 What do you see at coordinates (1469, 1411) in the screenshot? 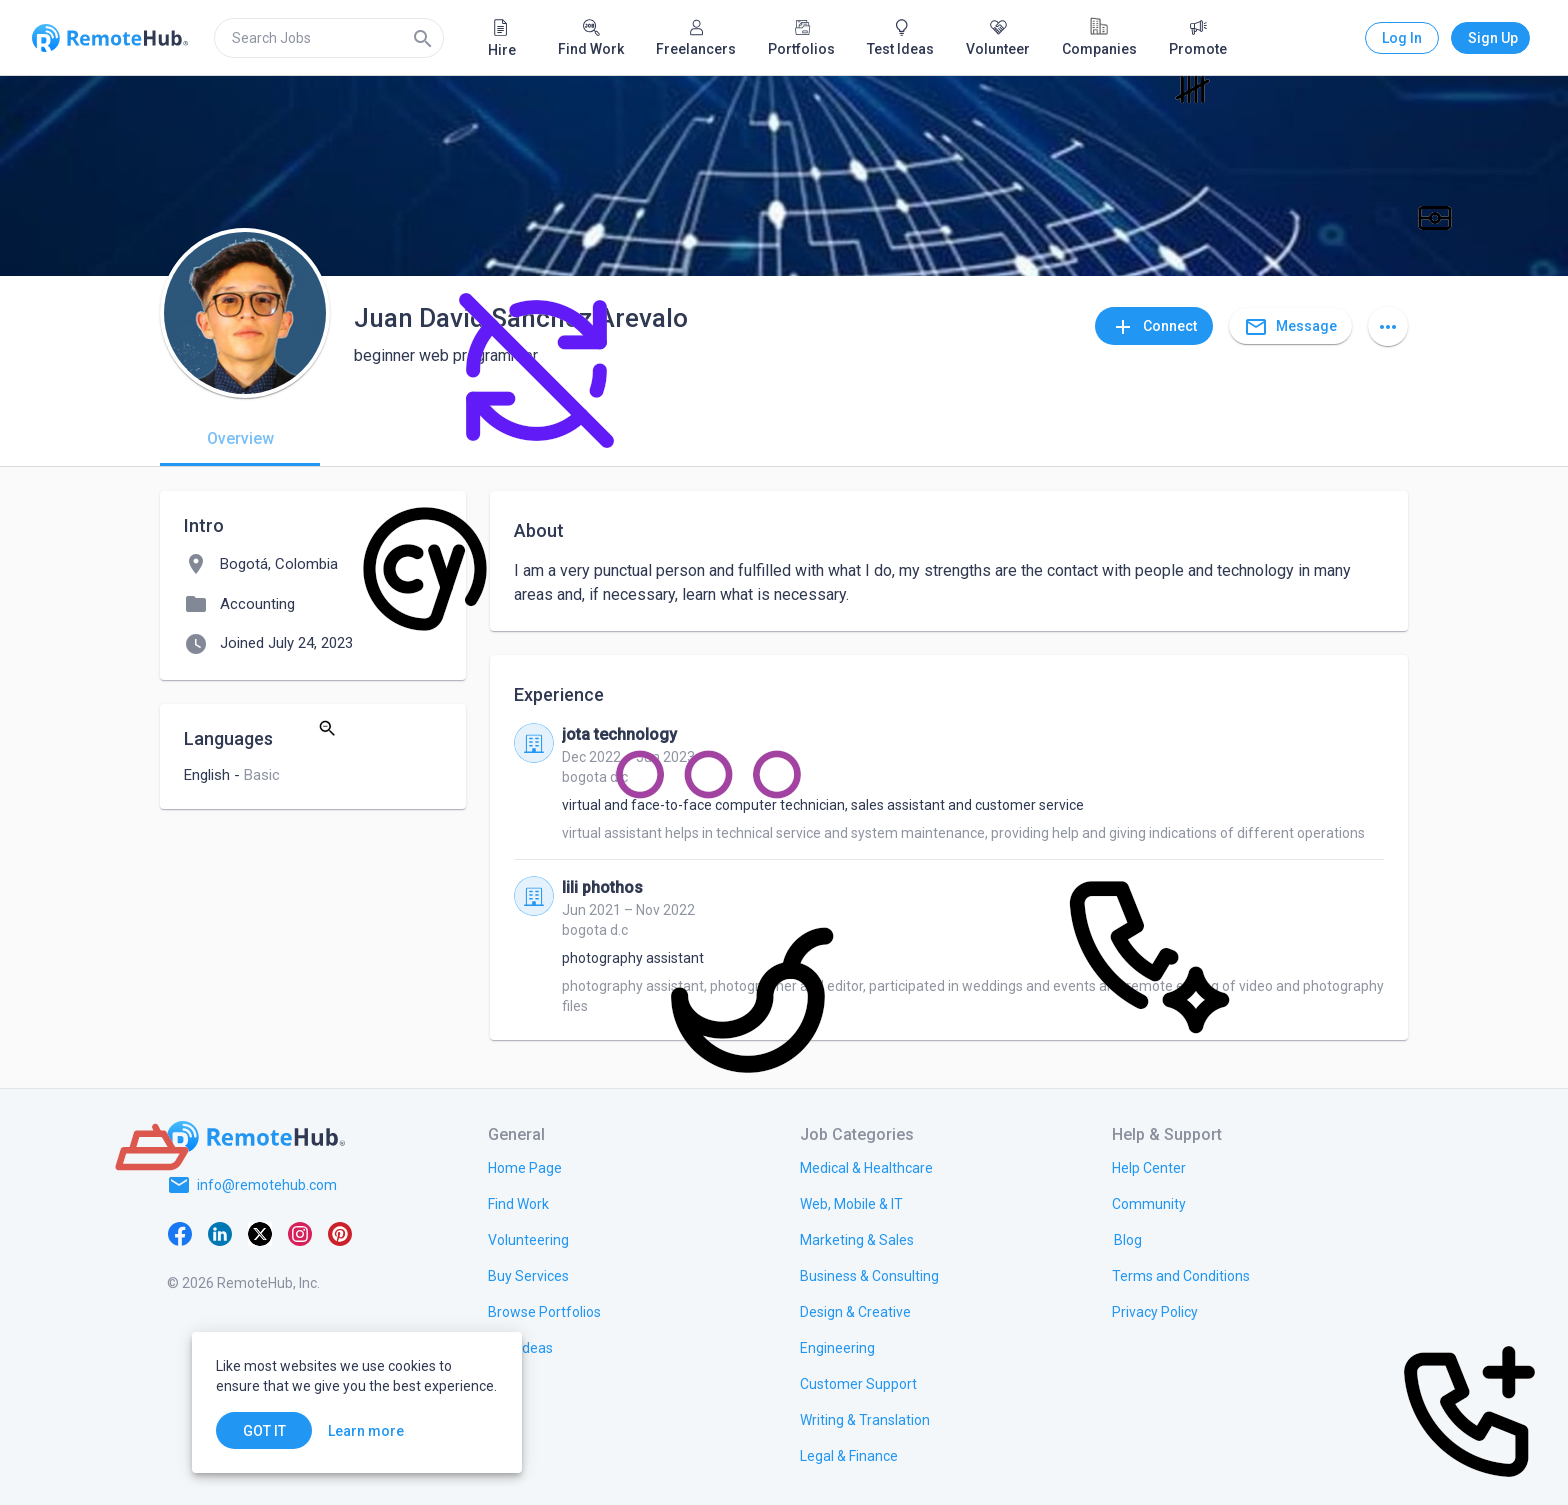
I see `add a new contact` at bounding box center [1469, 1411].